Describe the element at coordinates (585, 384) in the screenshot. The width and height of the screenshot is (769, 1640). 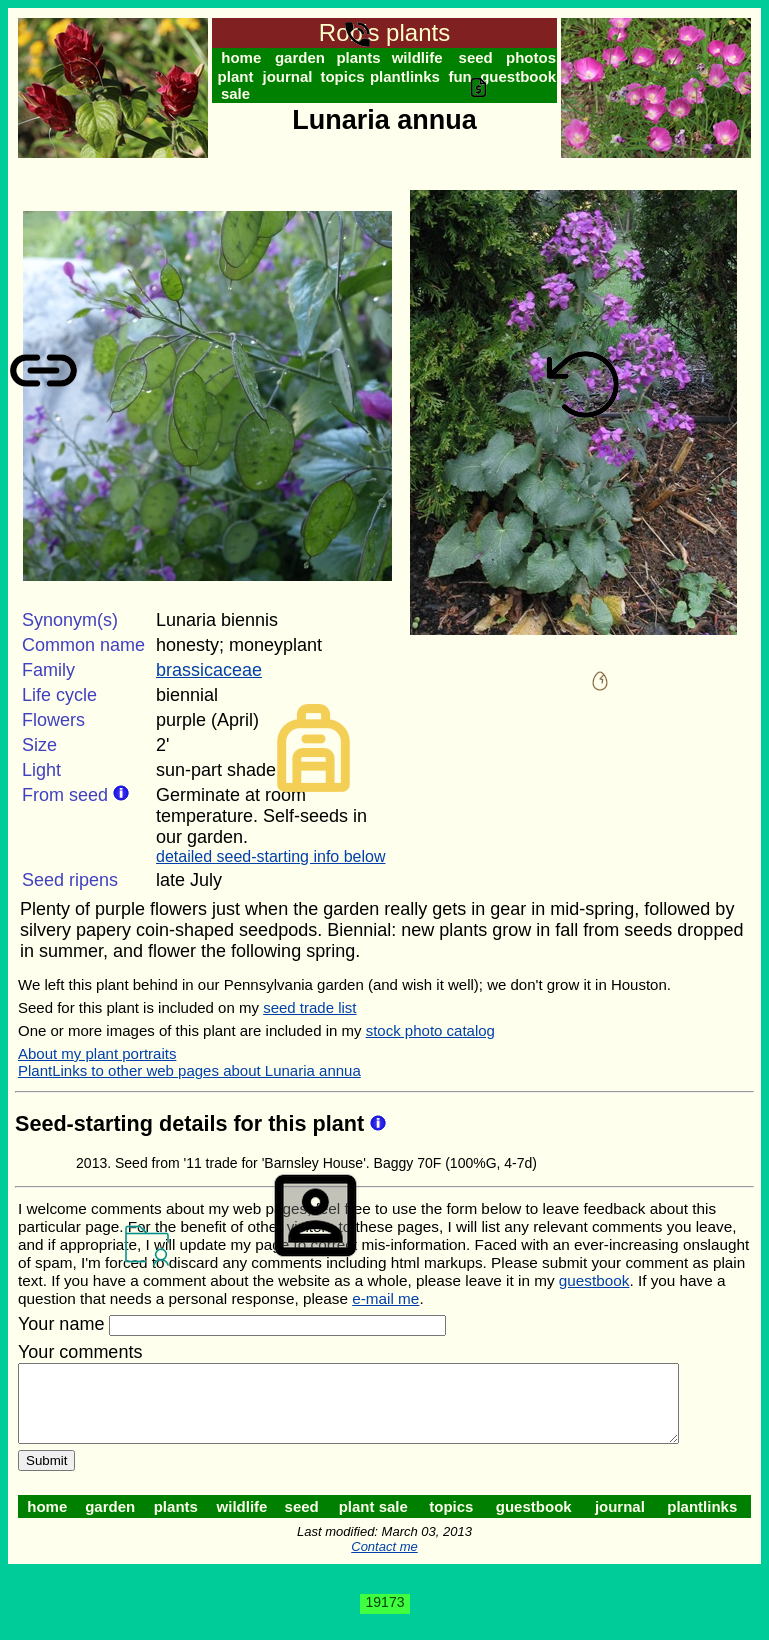
I see `undo the last action` at that location.